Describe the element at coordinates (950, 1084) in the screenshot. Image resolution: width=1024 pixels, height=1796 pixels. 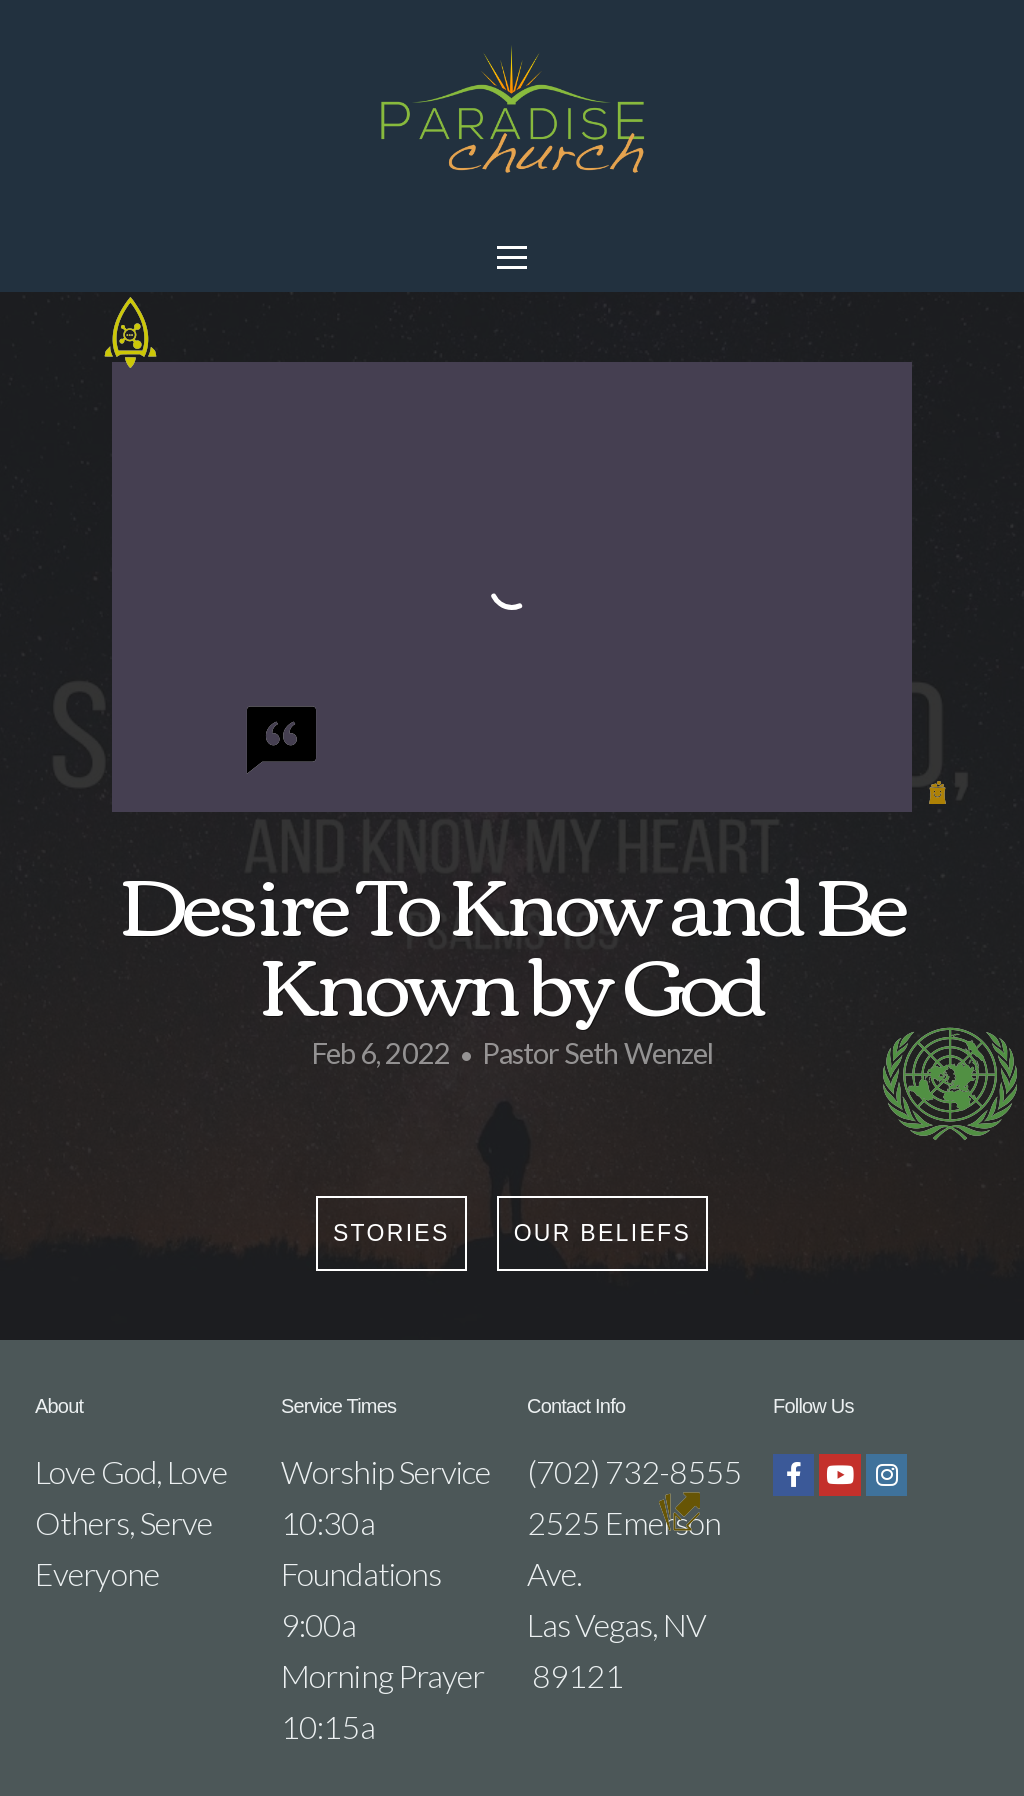
I see `united nations official logo` at that location.